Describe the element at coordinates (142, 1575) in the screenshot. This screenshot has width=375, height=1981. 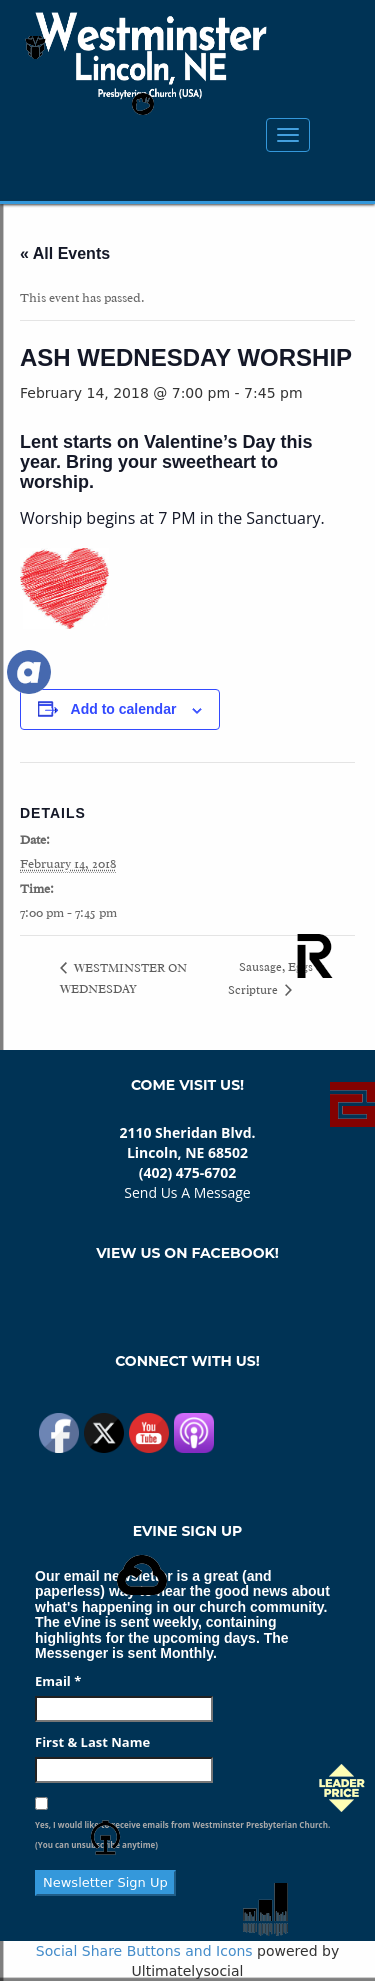
I see `access Google Cloud services` at that location.